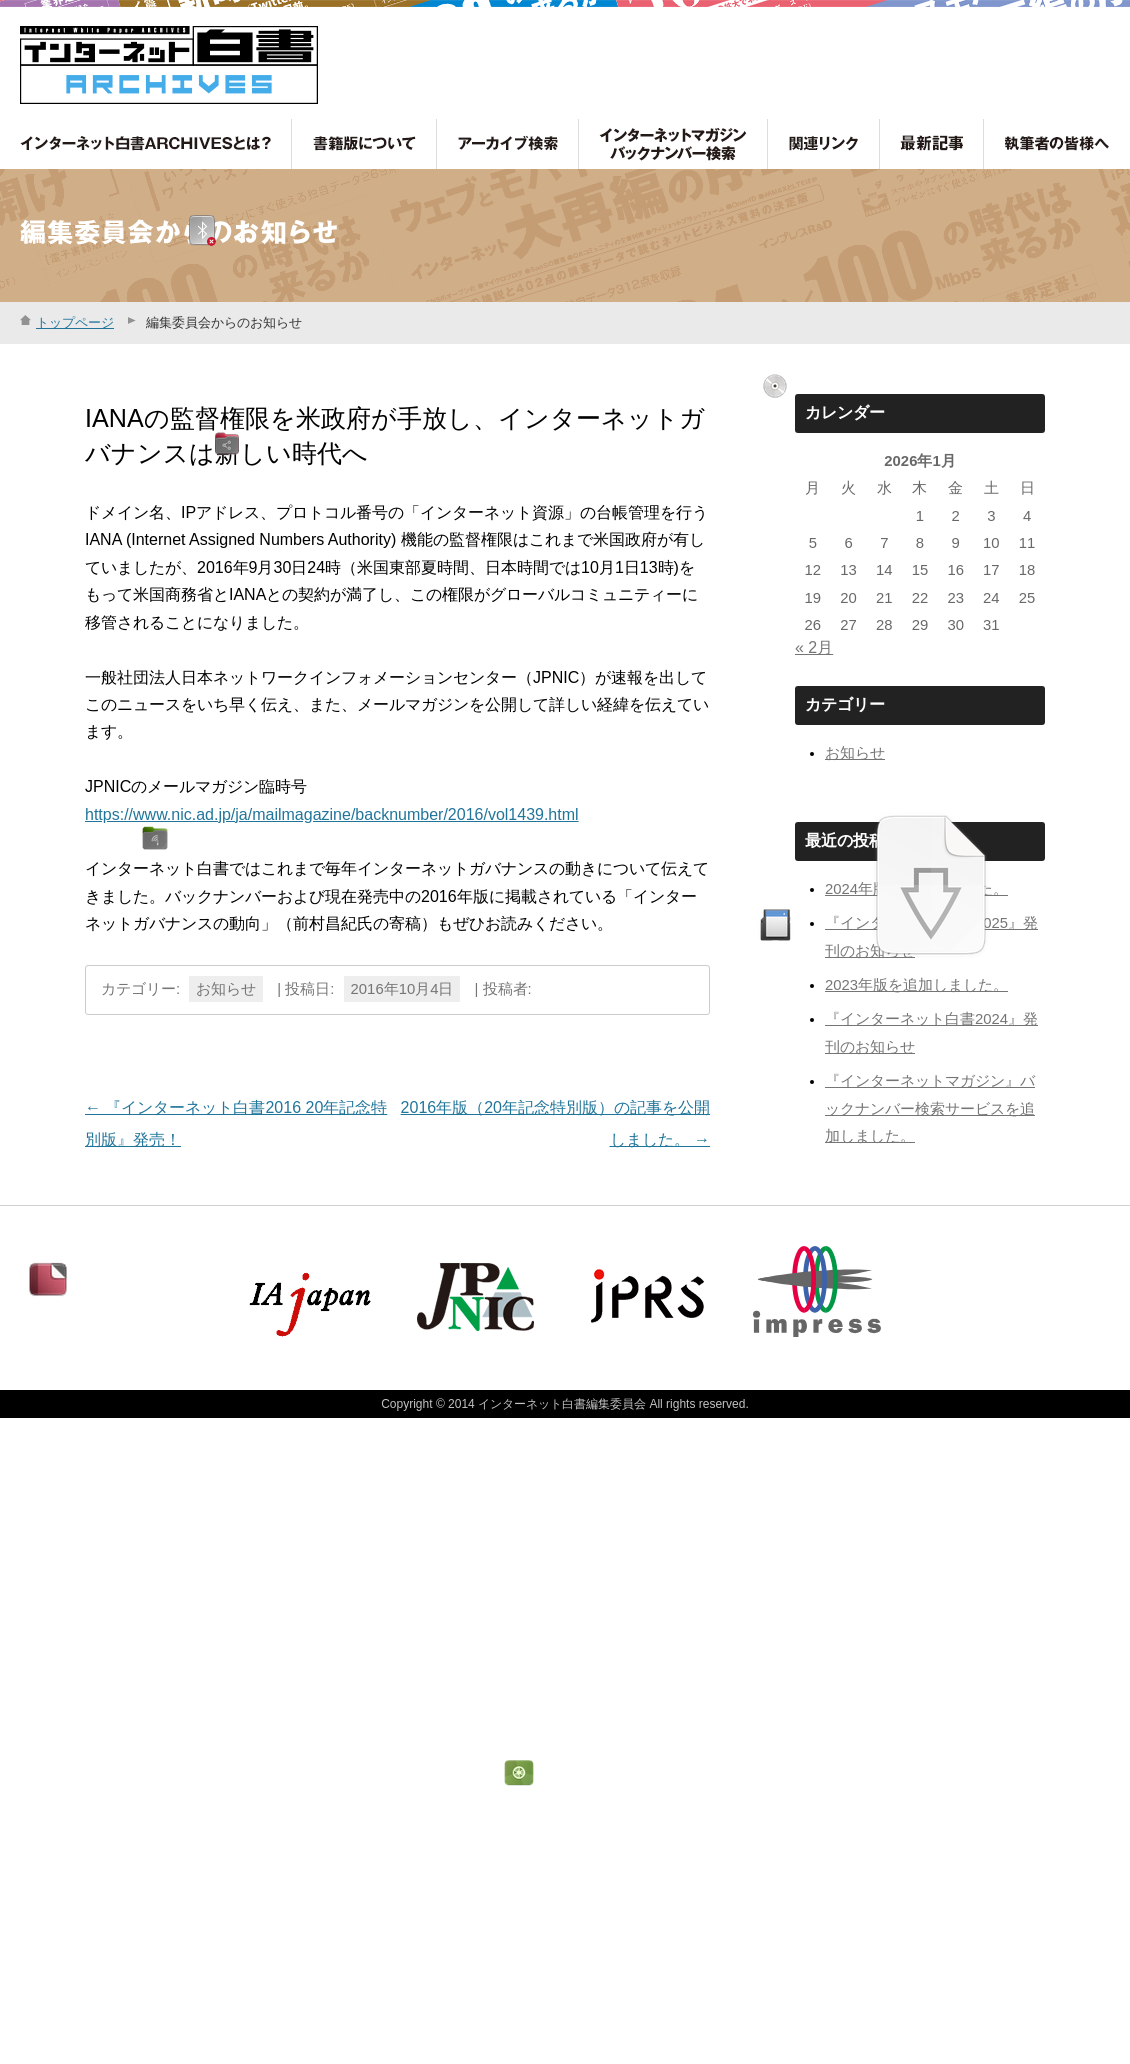  I want to click on install file or package, so click(931, 885).